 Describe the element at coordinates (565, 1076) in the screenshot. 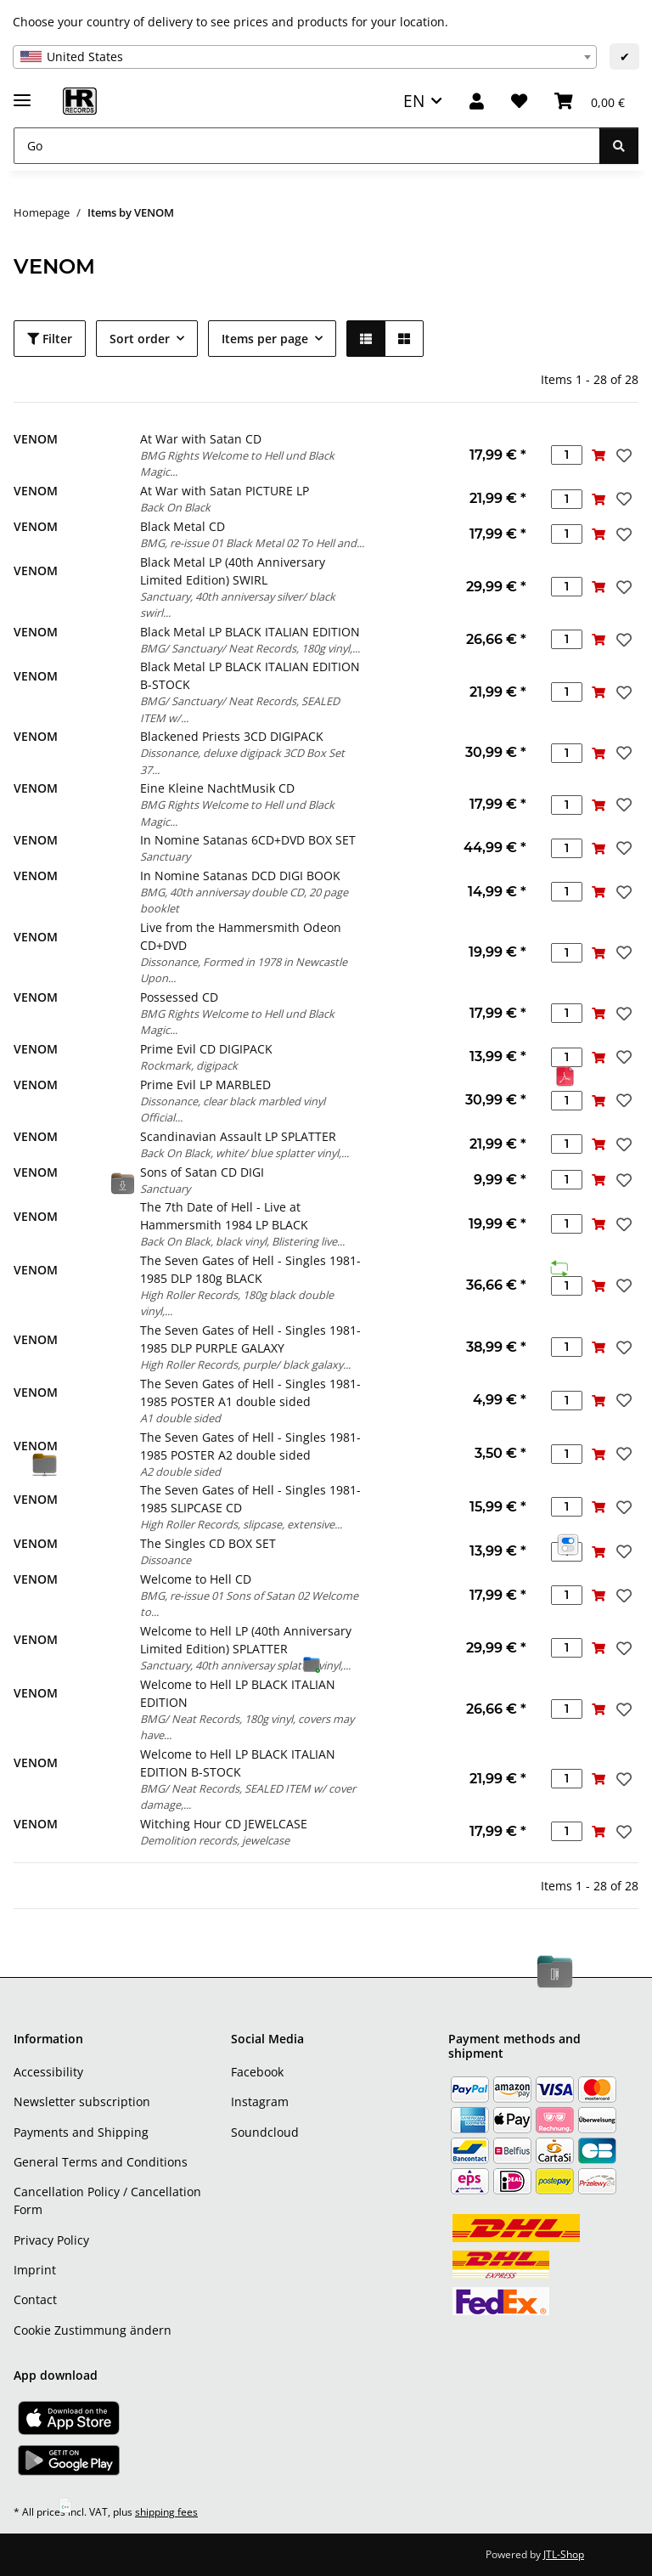

I see `a PDF document file` at that location.